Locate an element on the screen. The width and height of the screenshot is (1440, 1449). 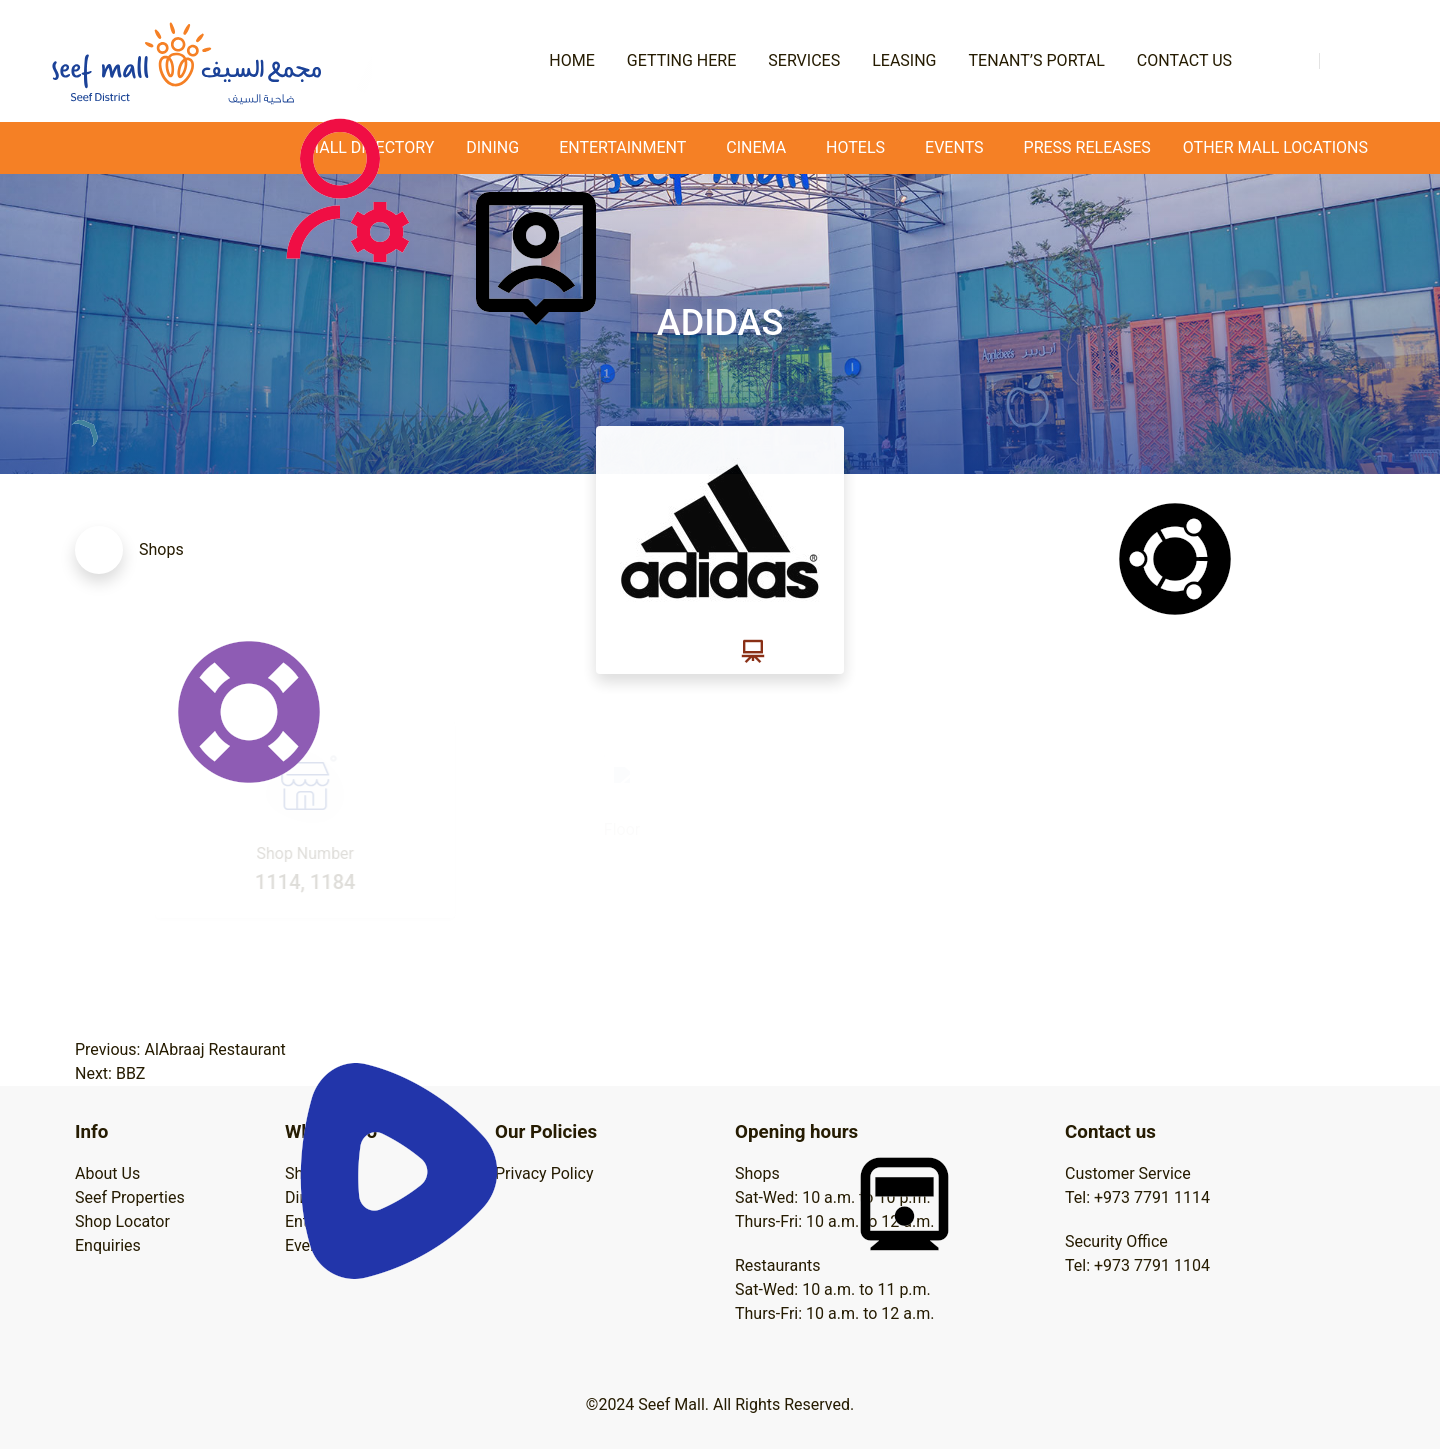
view train schedules or transit options is located at coordinates (904, 1201).